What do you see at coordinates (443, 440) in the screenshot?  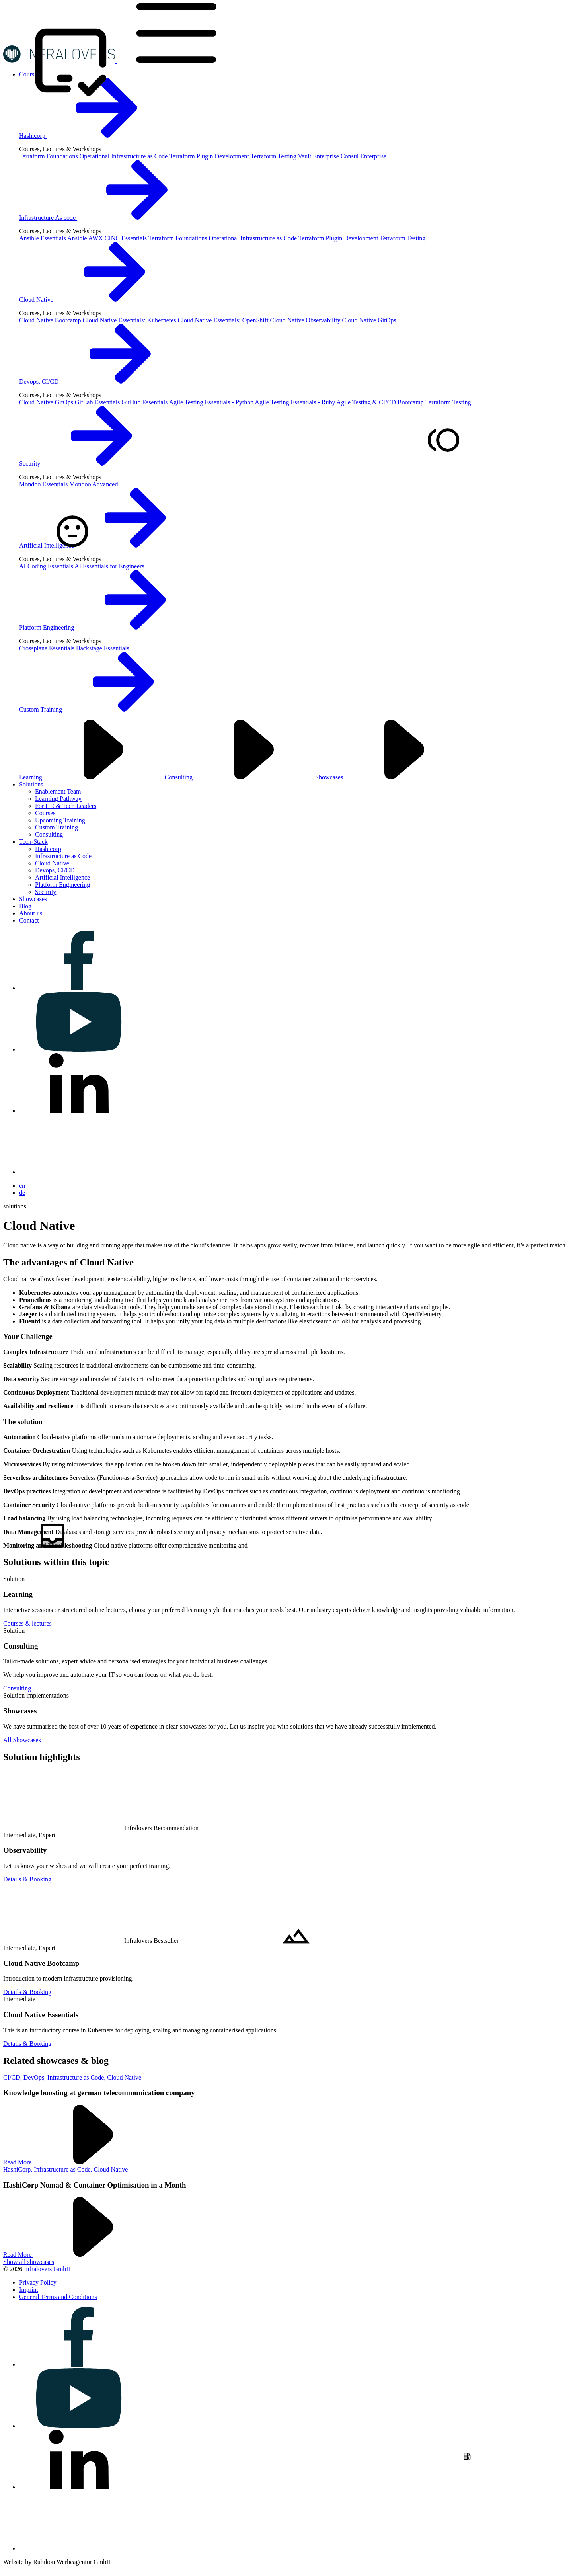 I see `view toll or payment information` at bounding box center [443, 440].